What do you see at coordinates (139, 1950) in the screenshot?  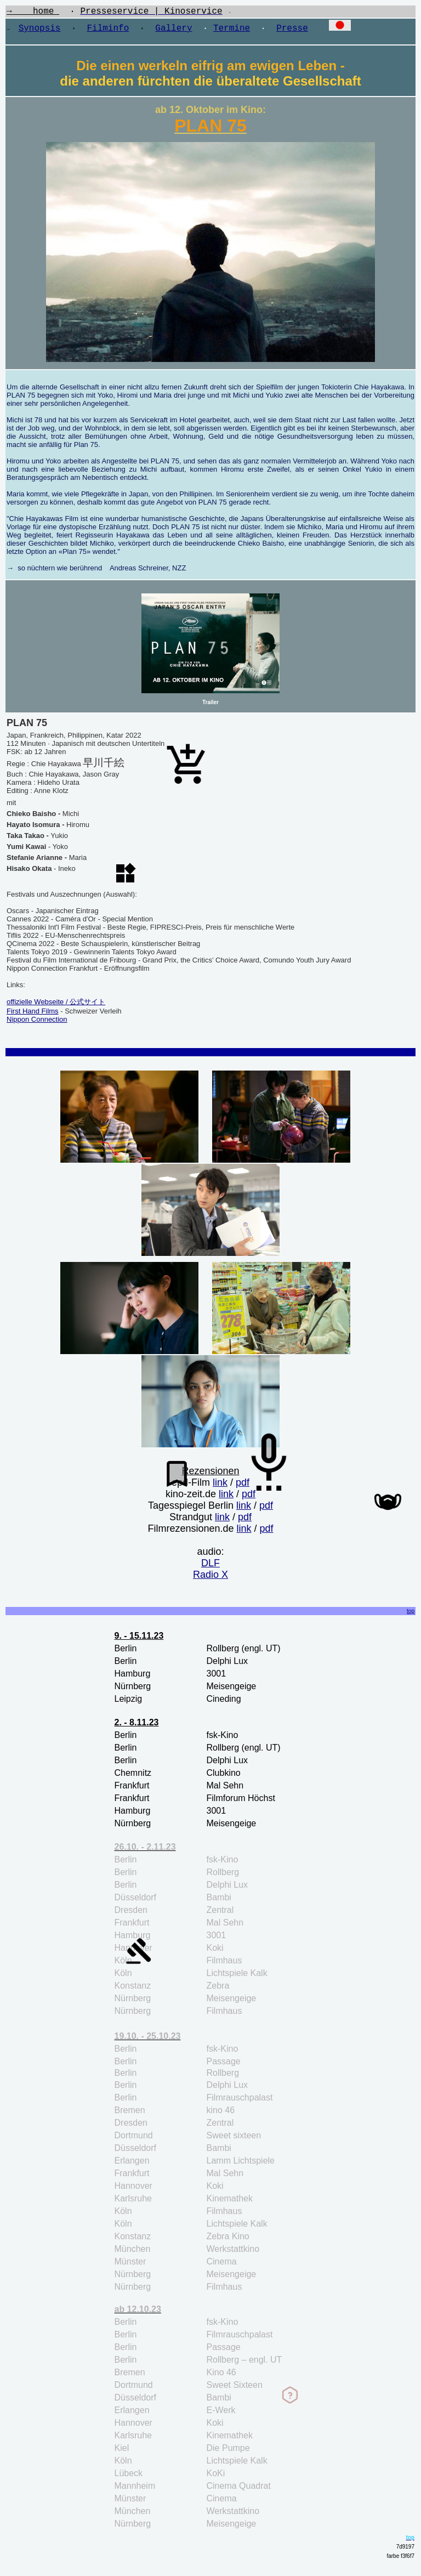 I see `access legal or terms of service information` at bounding box center [139, 1950].